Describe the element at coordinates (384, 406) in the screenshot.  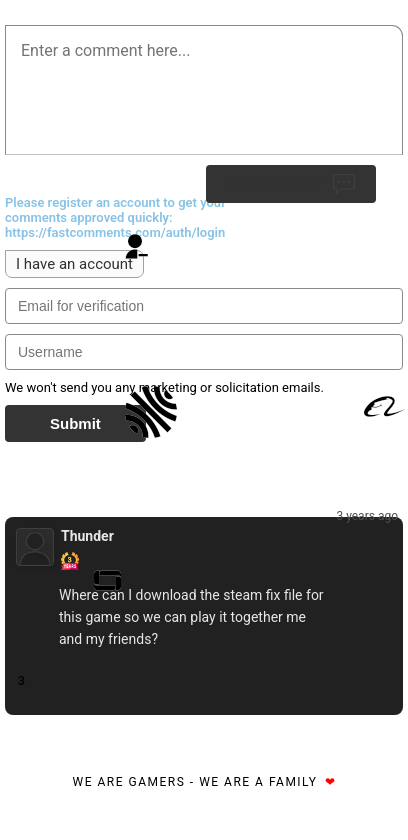
I see `visit alibaba.com marketplace` at that location.